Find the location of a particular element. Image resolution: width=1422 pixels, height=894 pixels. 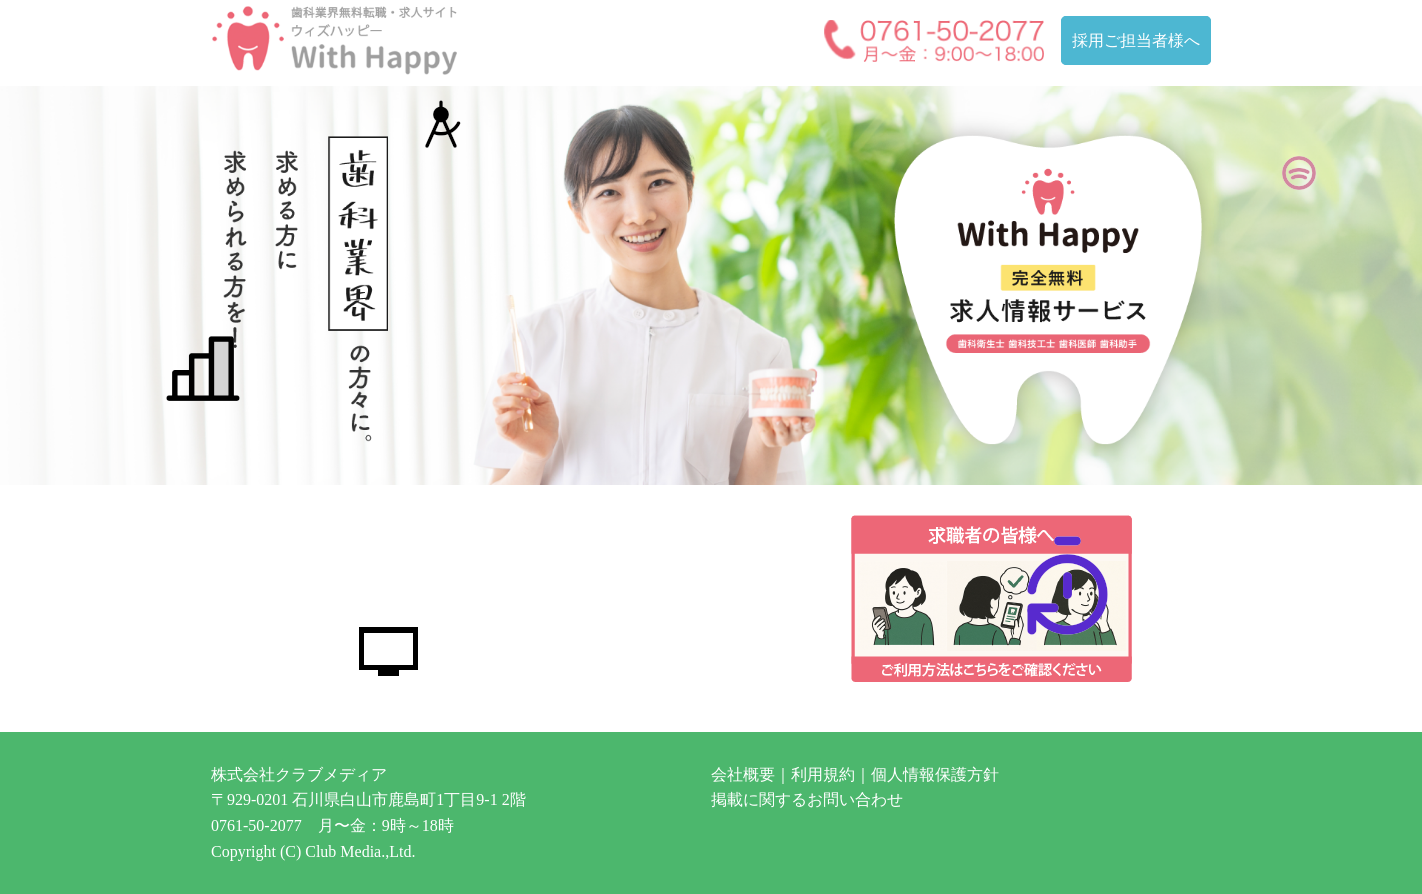

view analytics or statistics is located at coordinates (203, 370).